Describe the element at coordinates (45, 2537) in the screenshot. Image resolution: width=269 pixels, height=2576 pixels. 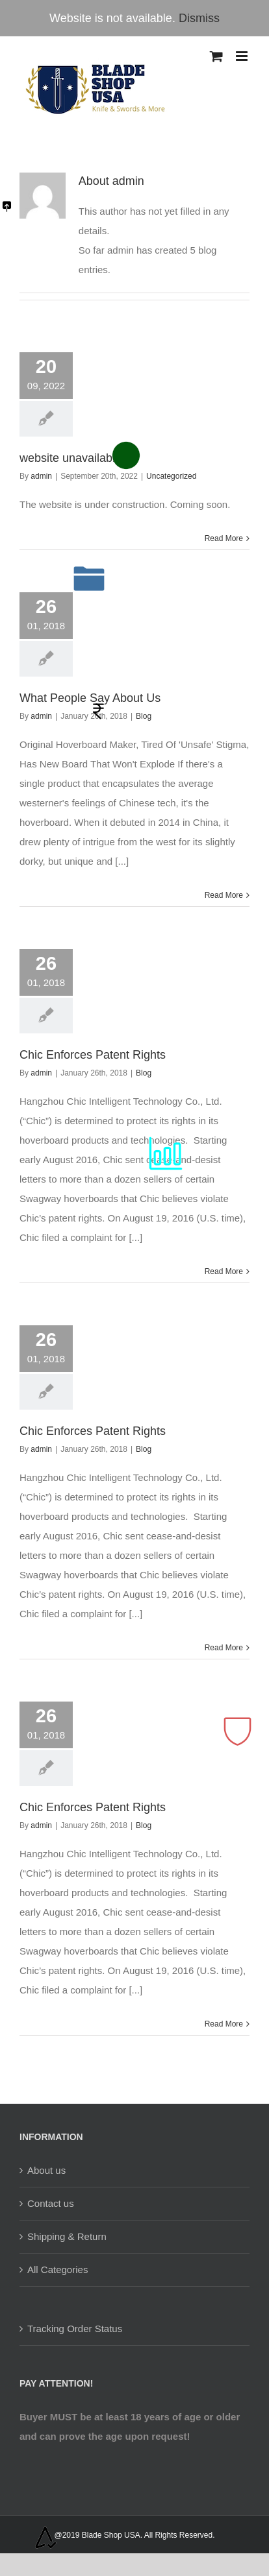
I see `location or destination confirmed` at that location.